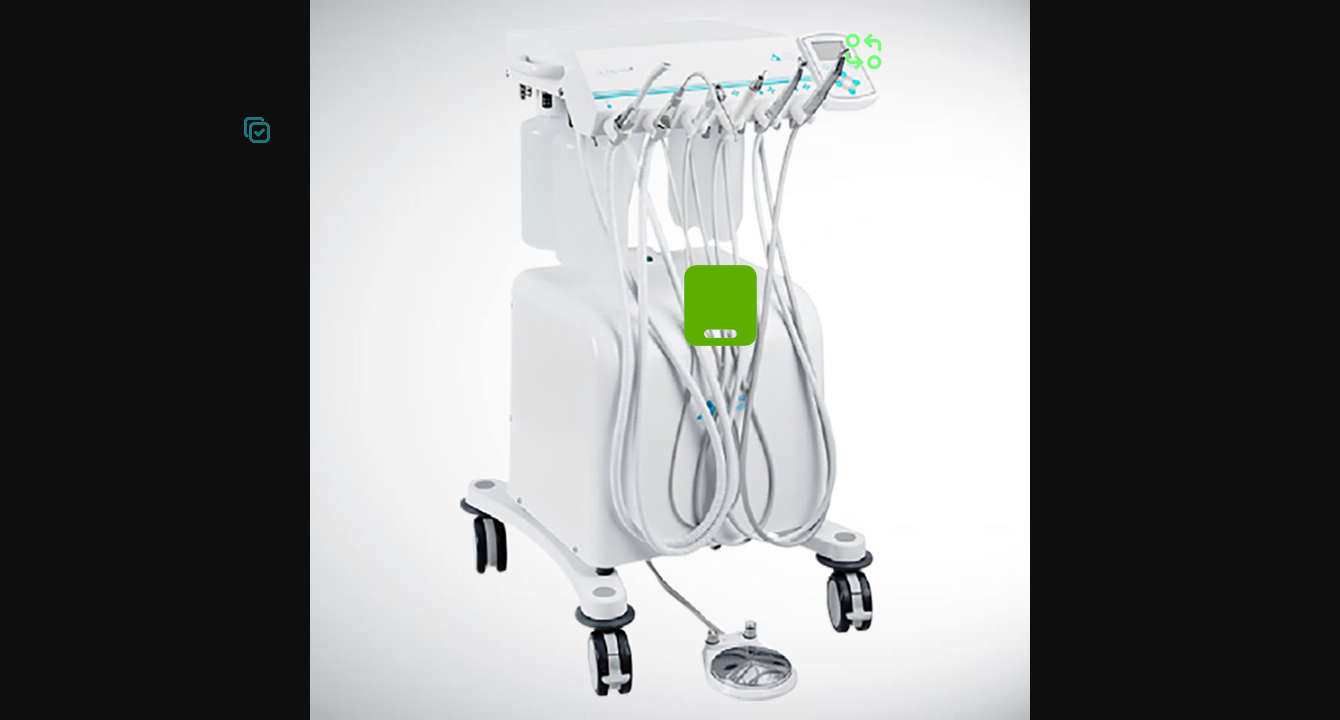  Describe the element at coordinates (863, 51) in the screenshot. I see `transform or convert selected object` at that location.